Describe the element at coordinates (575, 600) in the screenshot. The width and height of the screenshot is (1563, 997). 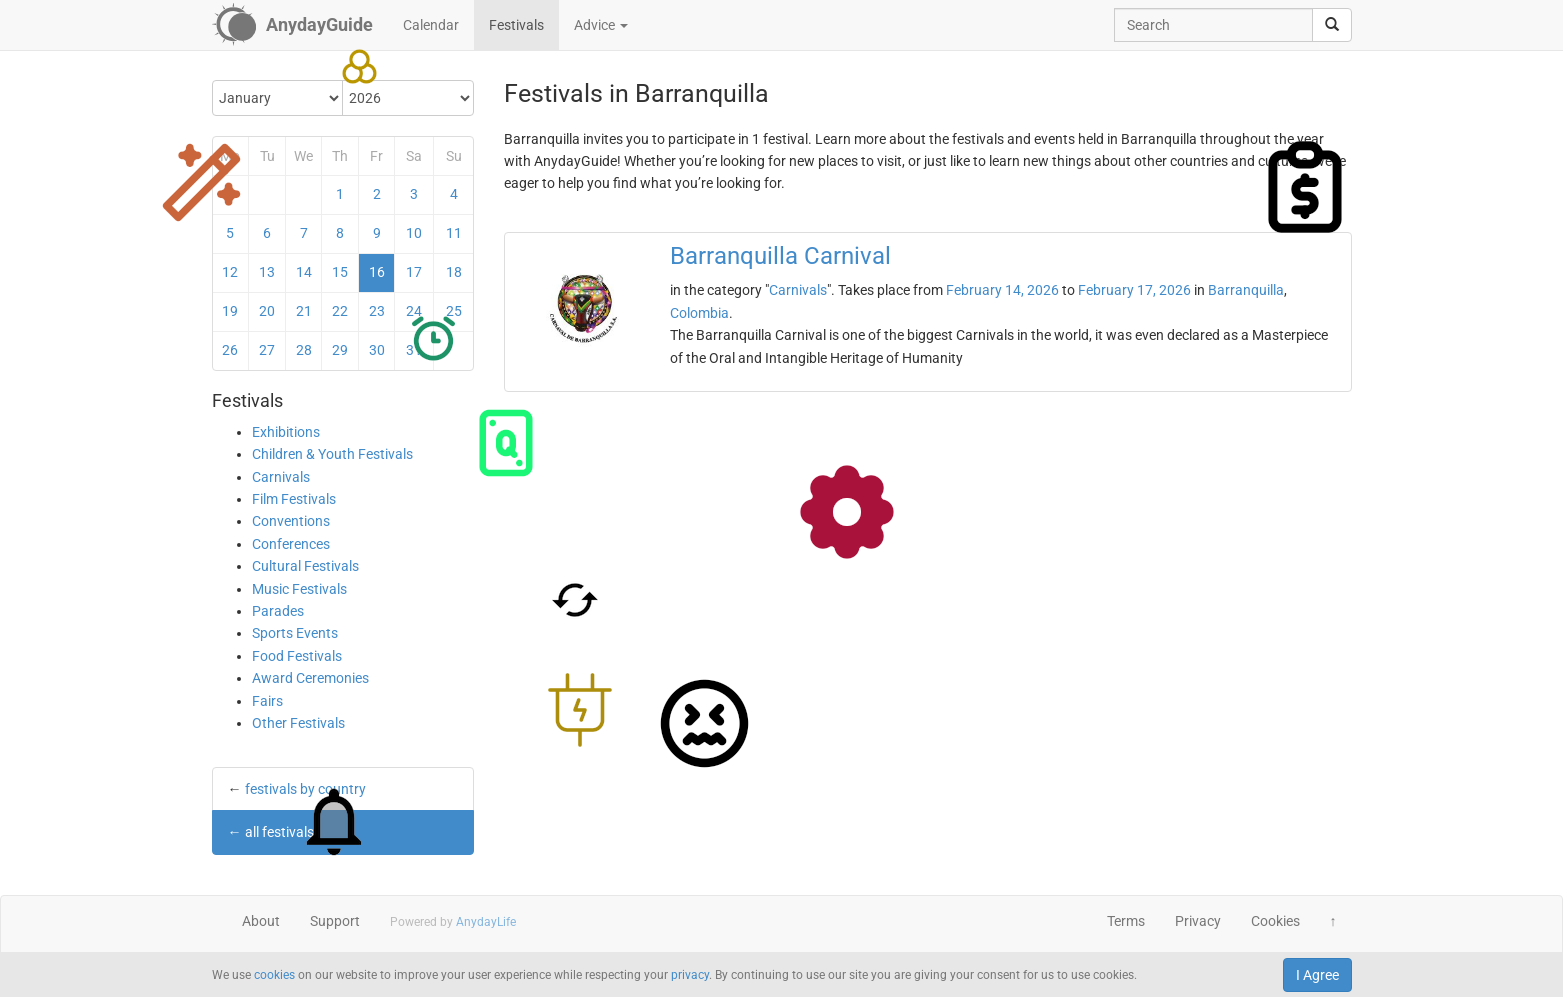
I see `refresh or reload content` at that location.